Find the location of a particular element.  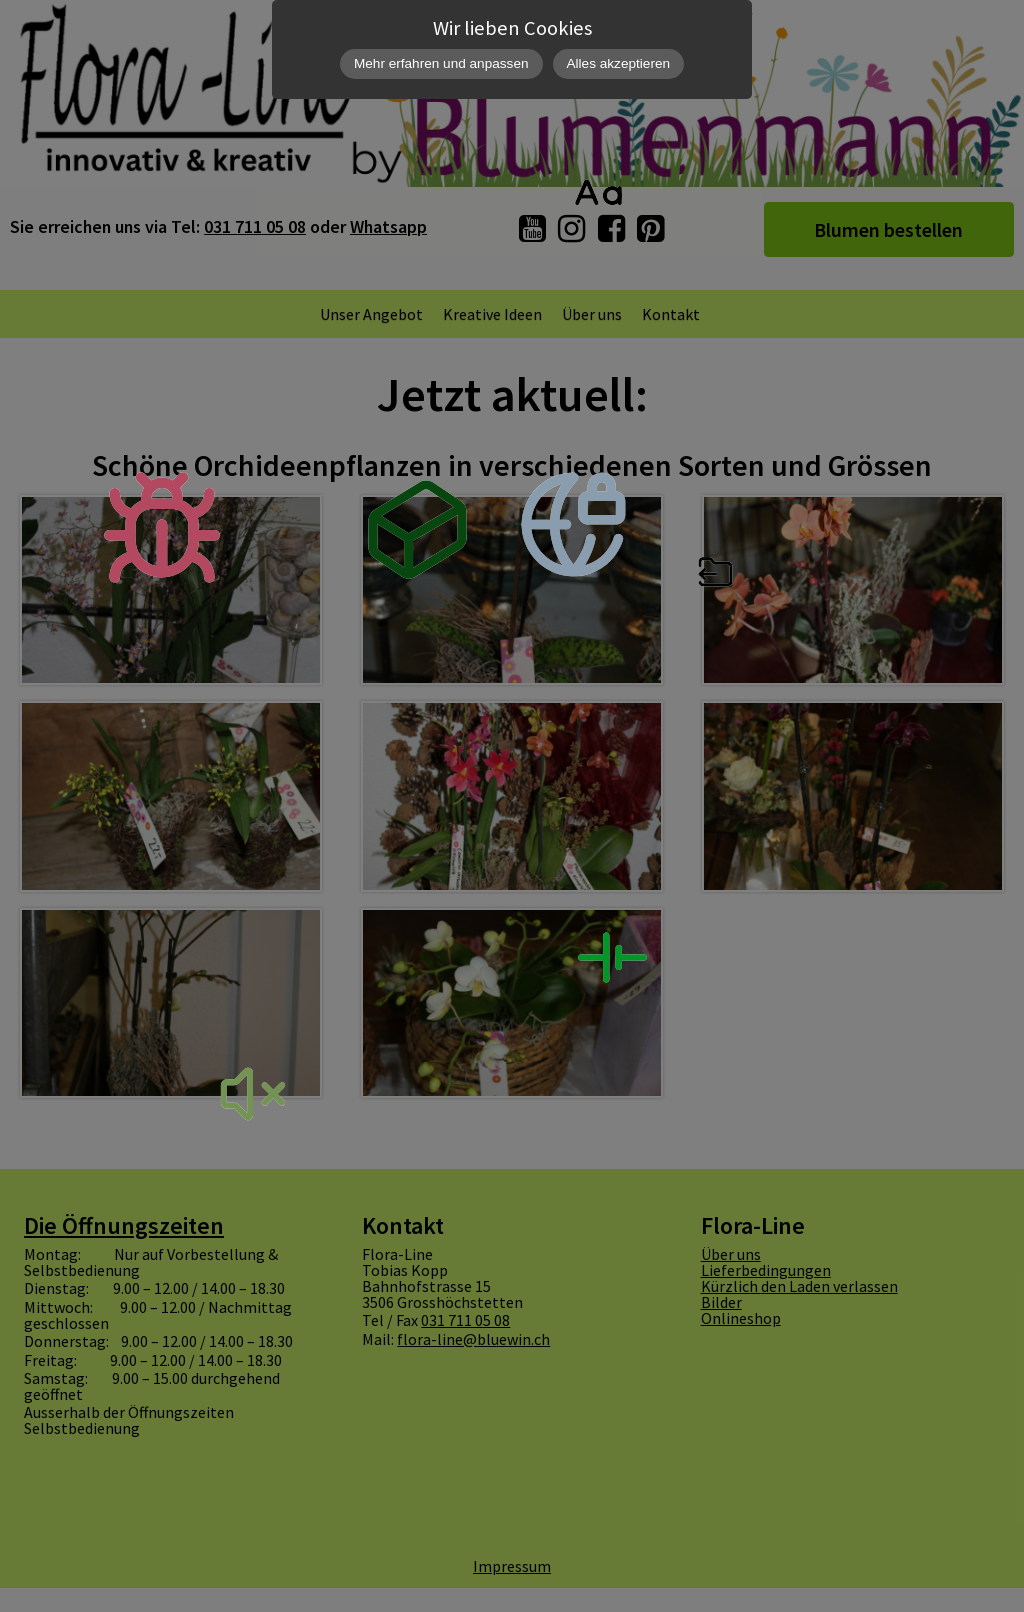

view 3D object or model is located at coordinates (417, 529).